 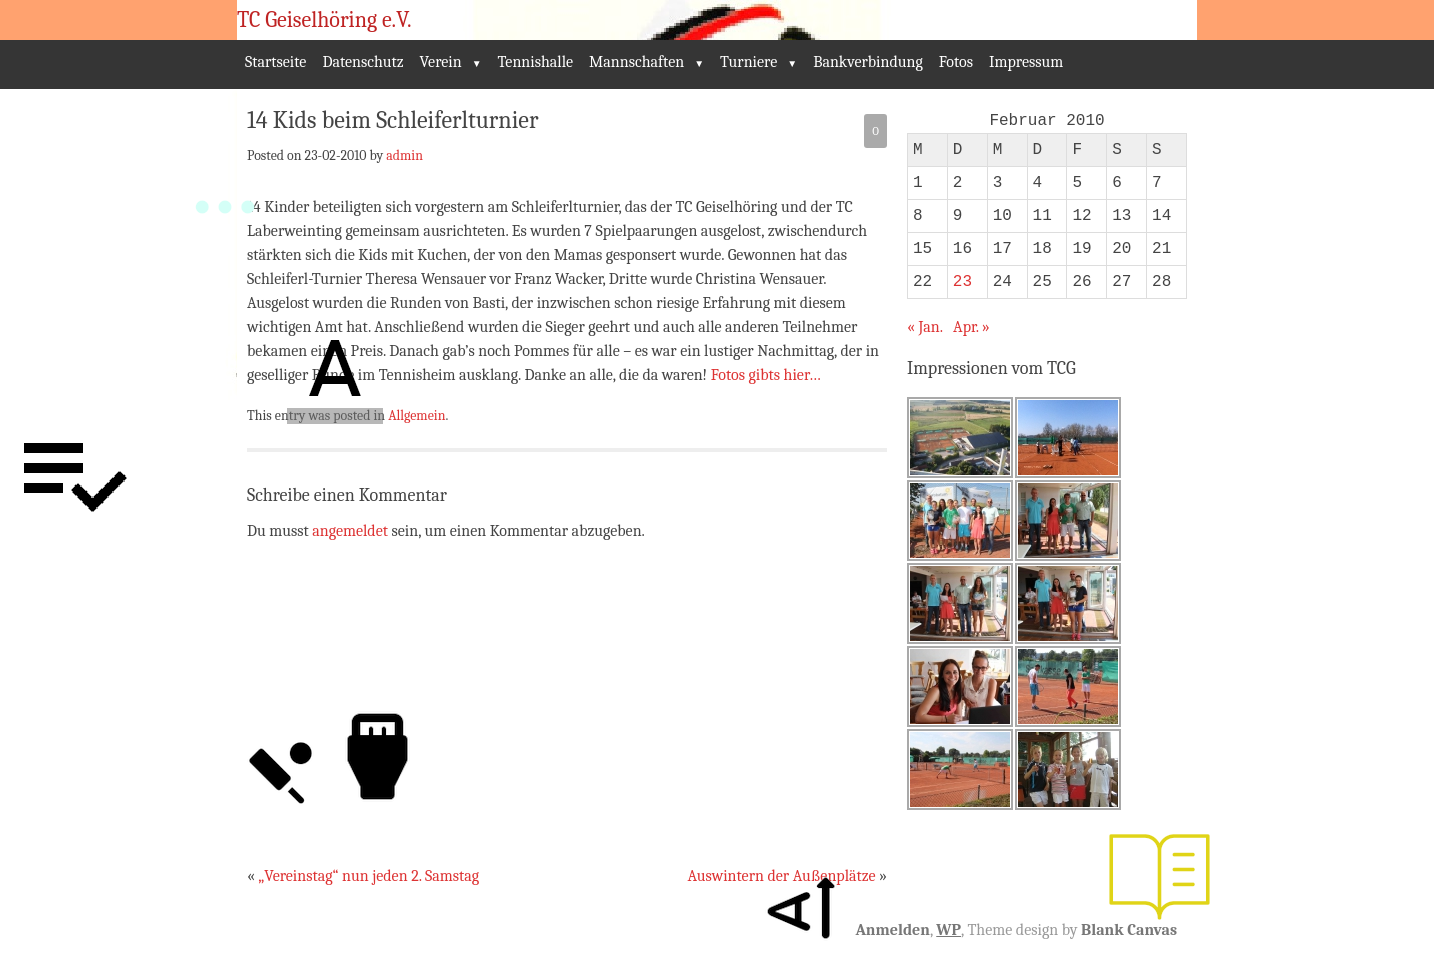 I want to click on open reading mode or e-reader, so click(x=1159, y=869).